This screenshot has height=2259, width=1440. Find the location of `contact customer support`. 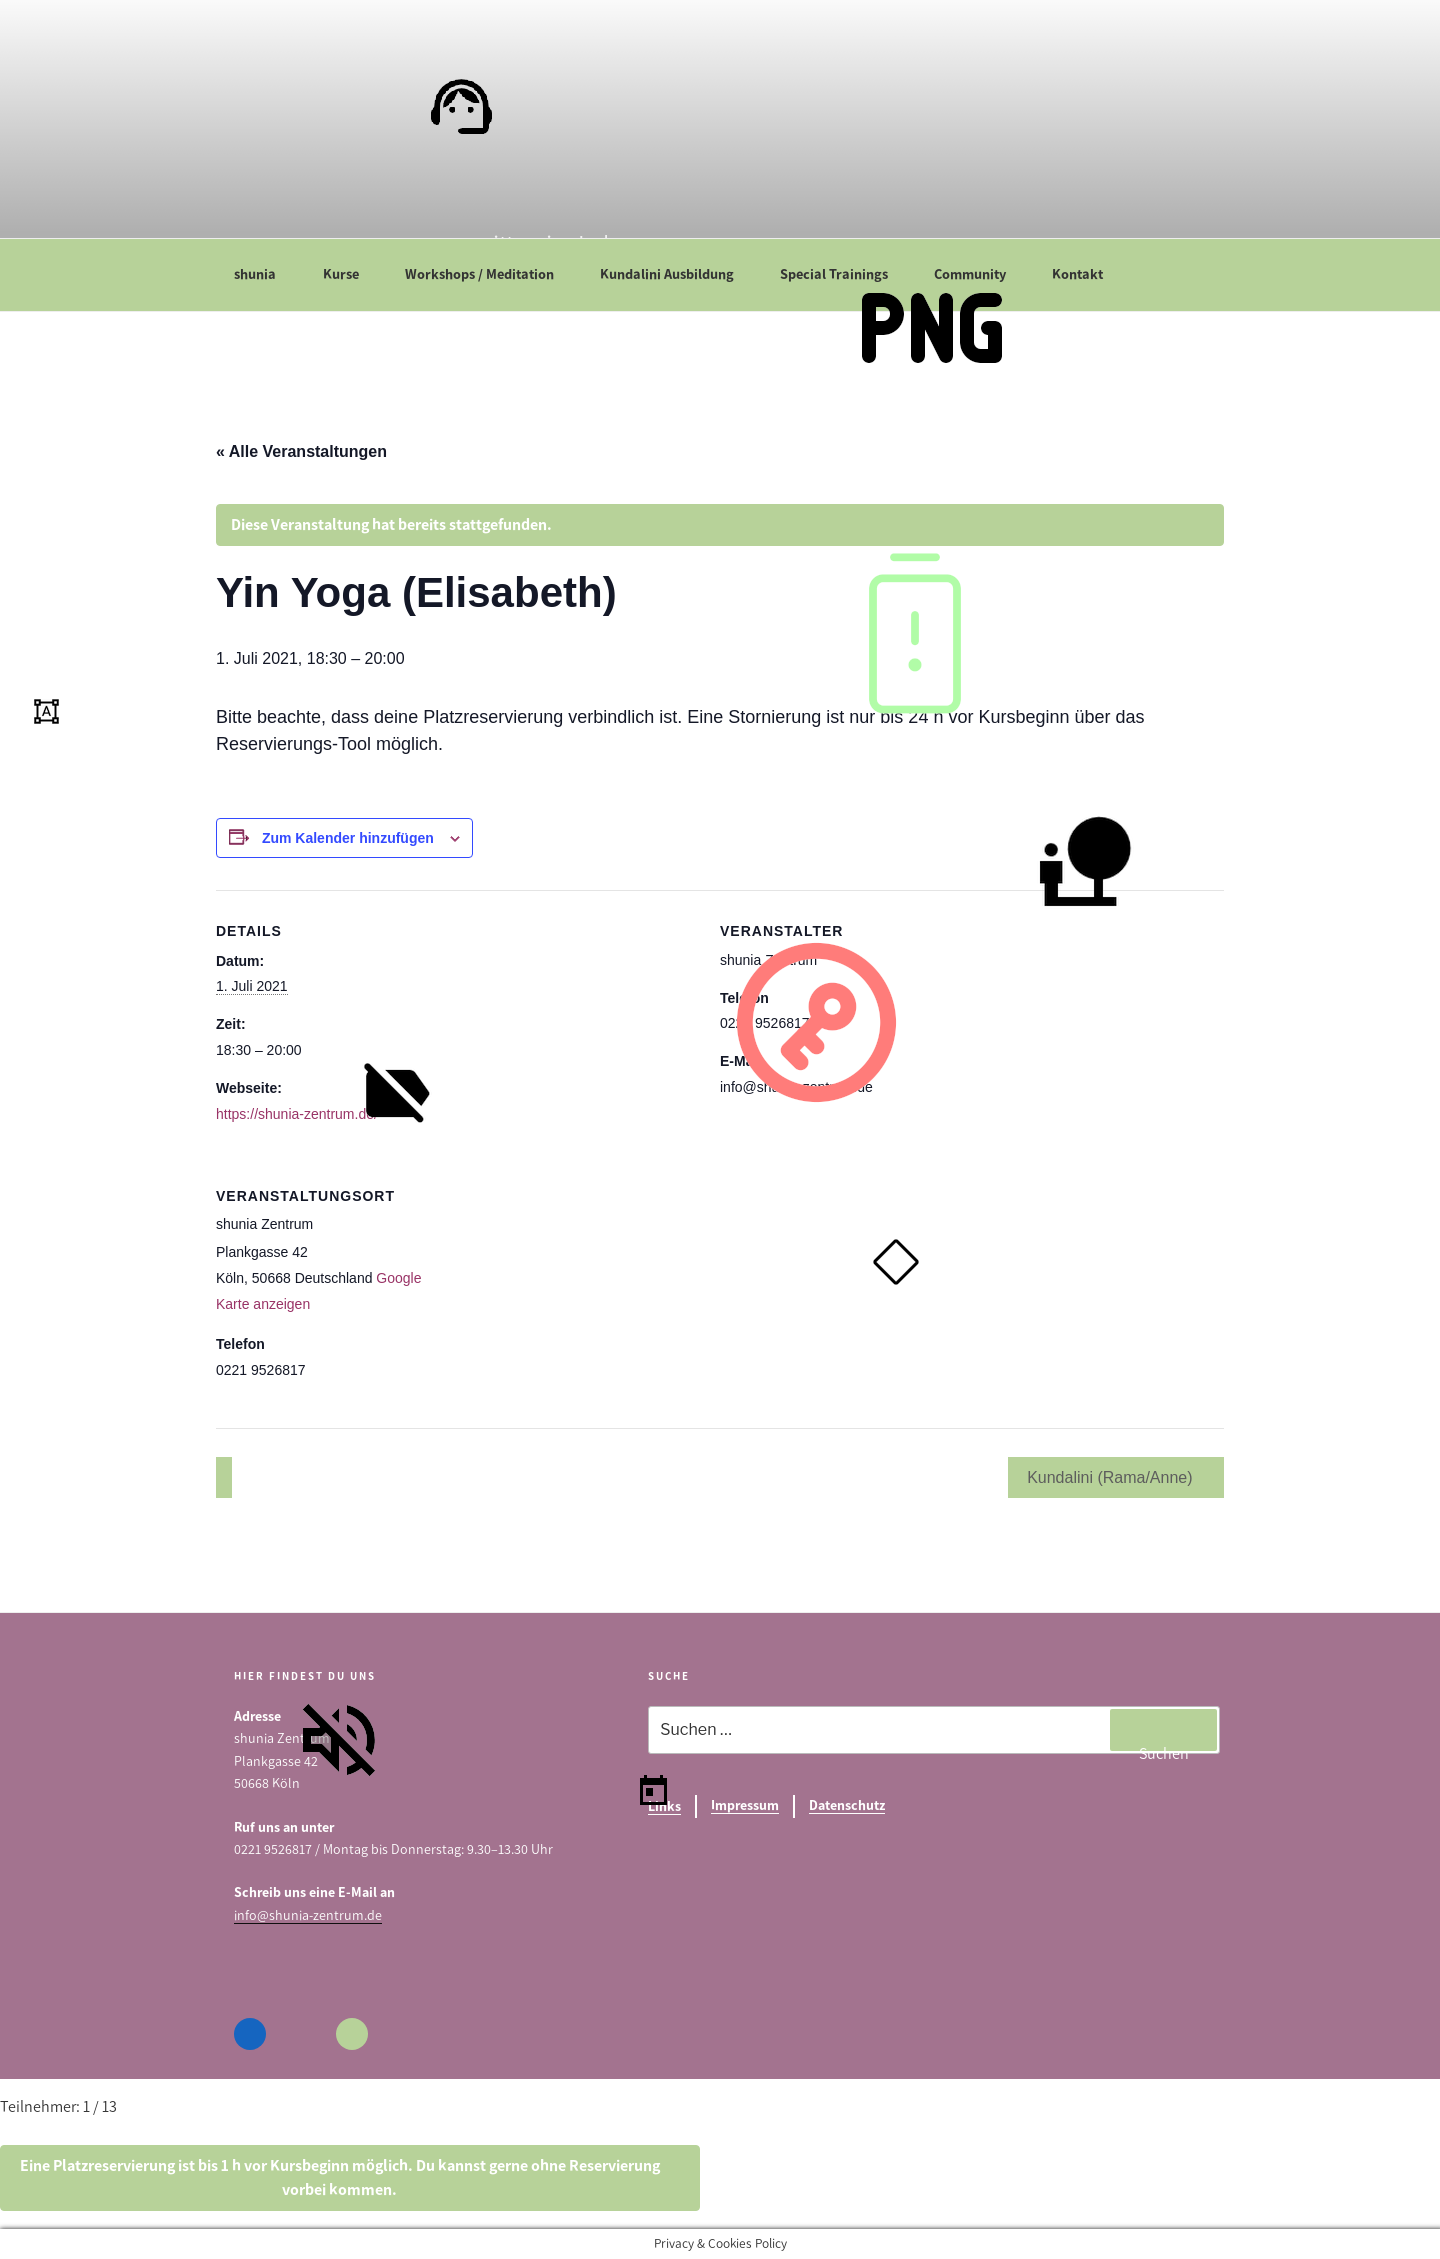

contact customer support is located at coordinates (461, 106).